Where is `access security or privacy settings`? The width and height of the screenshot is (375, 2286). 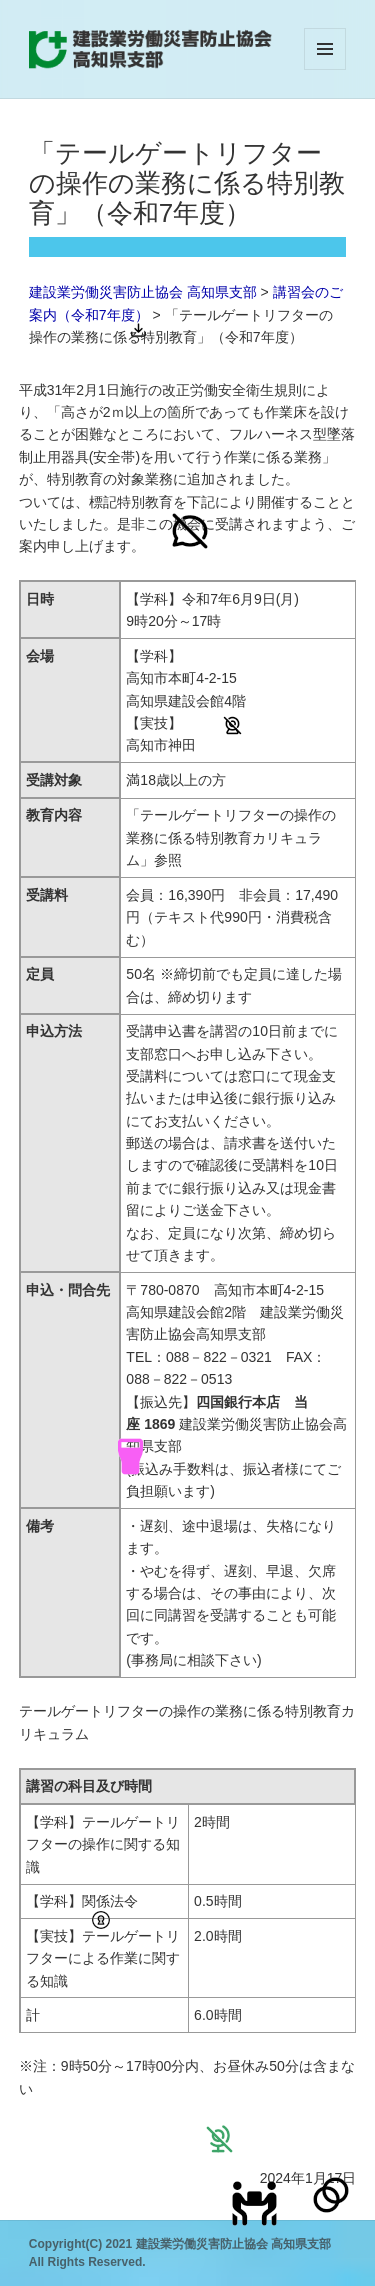 access security or privacy settings is located at coordinates (101, 1920).